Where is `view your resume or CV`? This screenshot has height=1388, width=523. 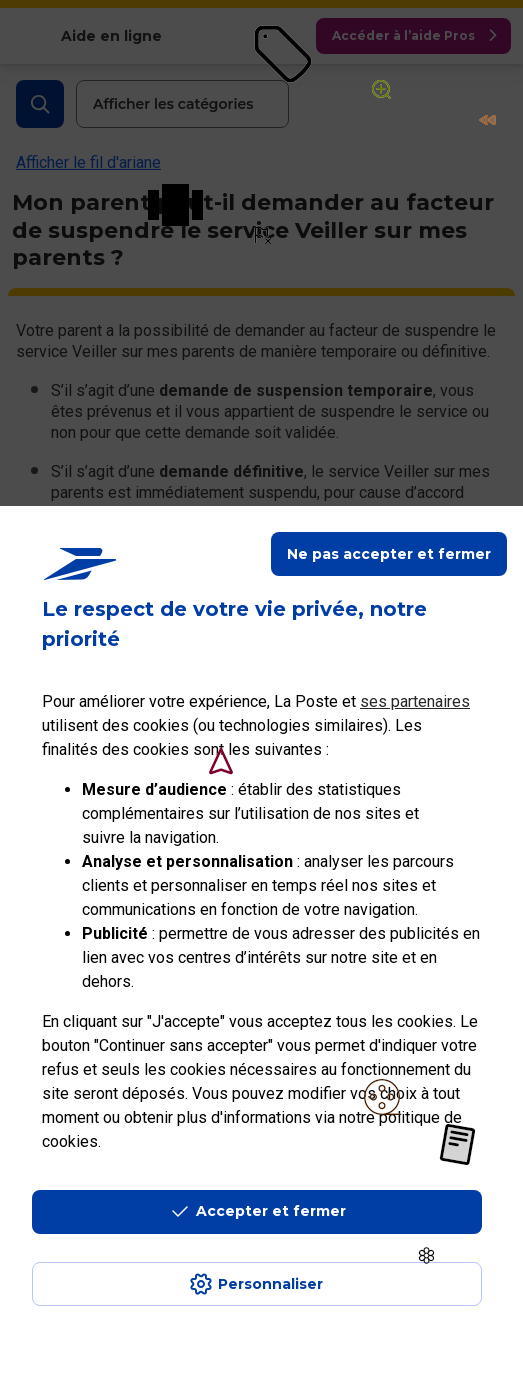 view your resume or CV is located at coordinates (457, 1144).